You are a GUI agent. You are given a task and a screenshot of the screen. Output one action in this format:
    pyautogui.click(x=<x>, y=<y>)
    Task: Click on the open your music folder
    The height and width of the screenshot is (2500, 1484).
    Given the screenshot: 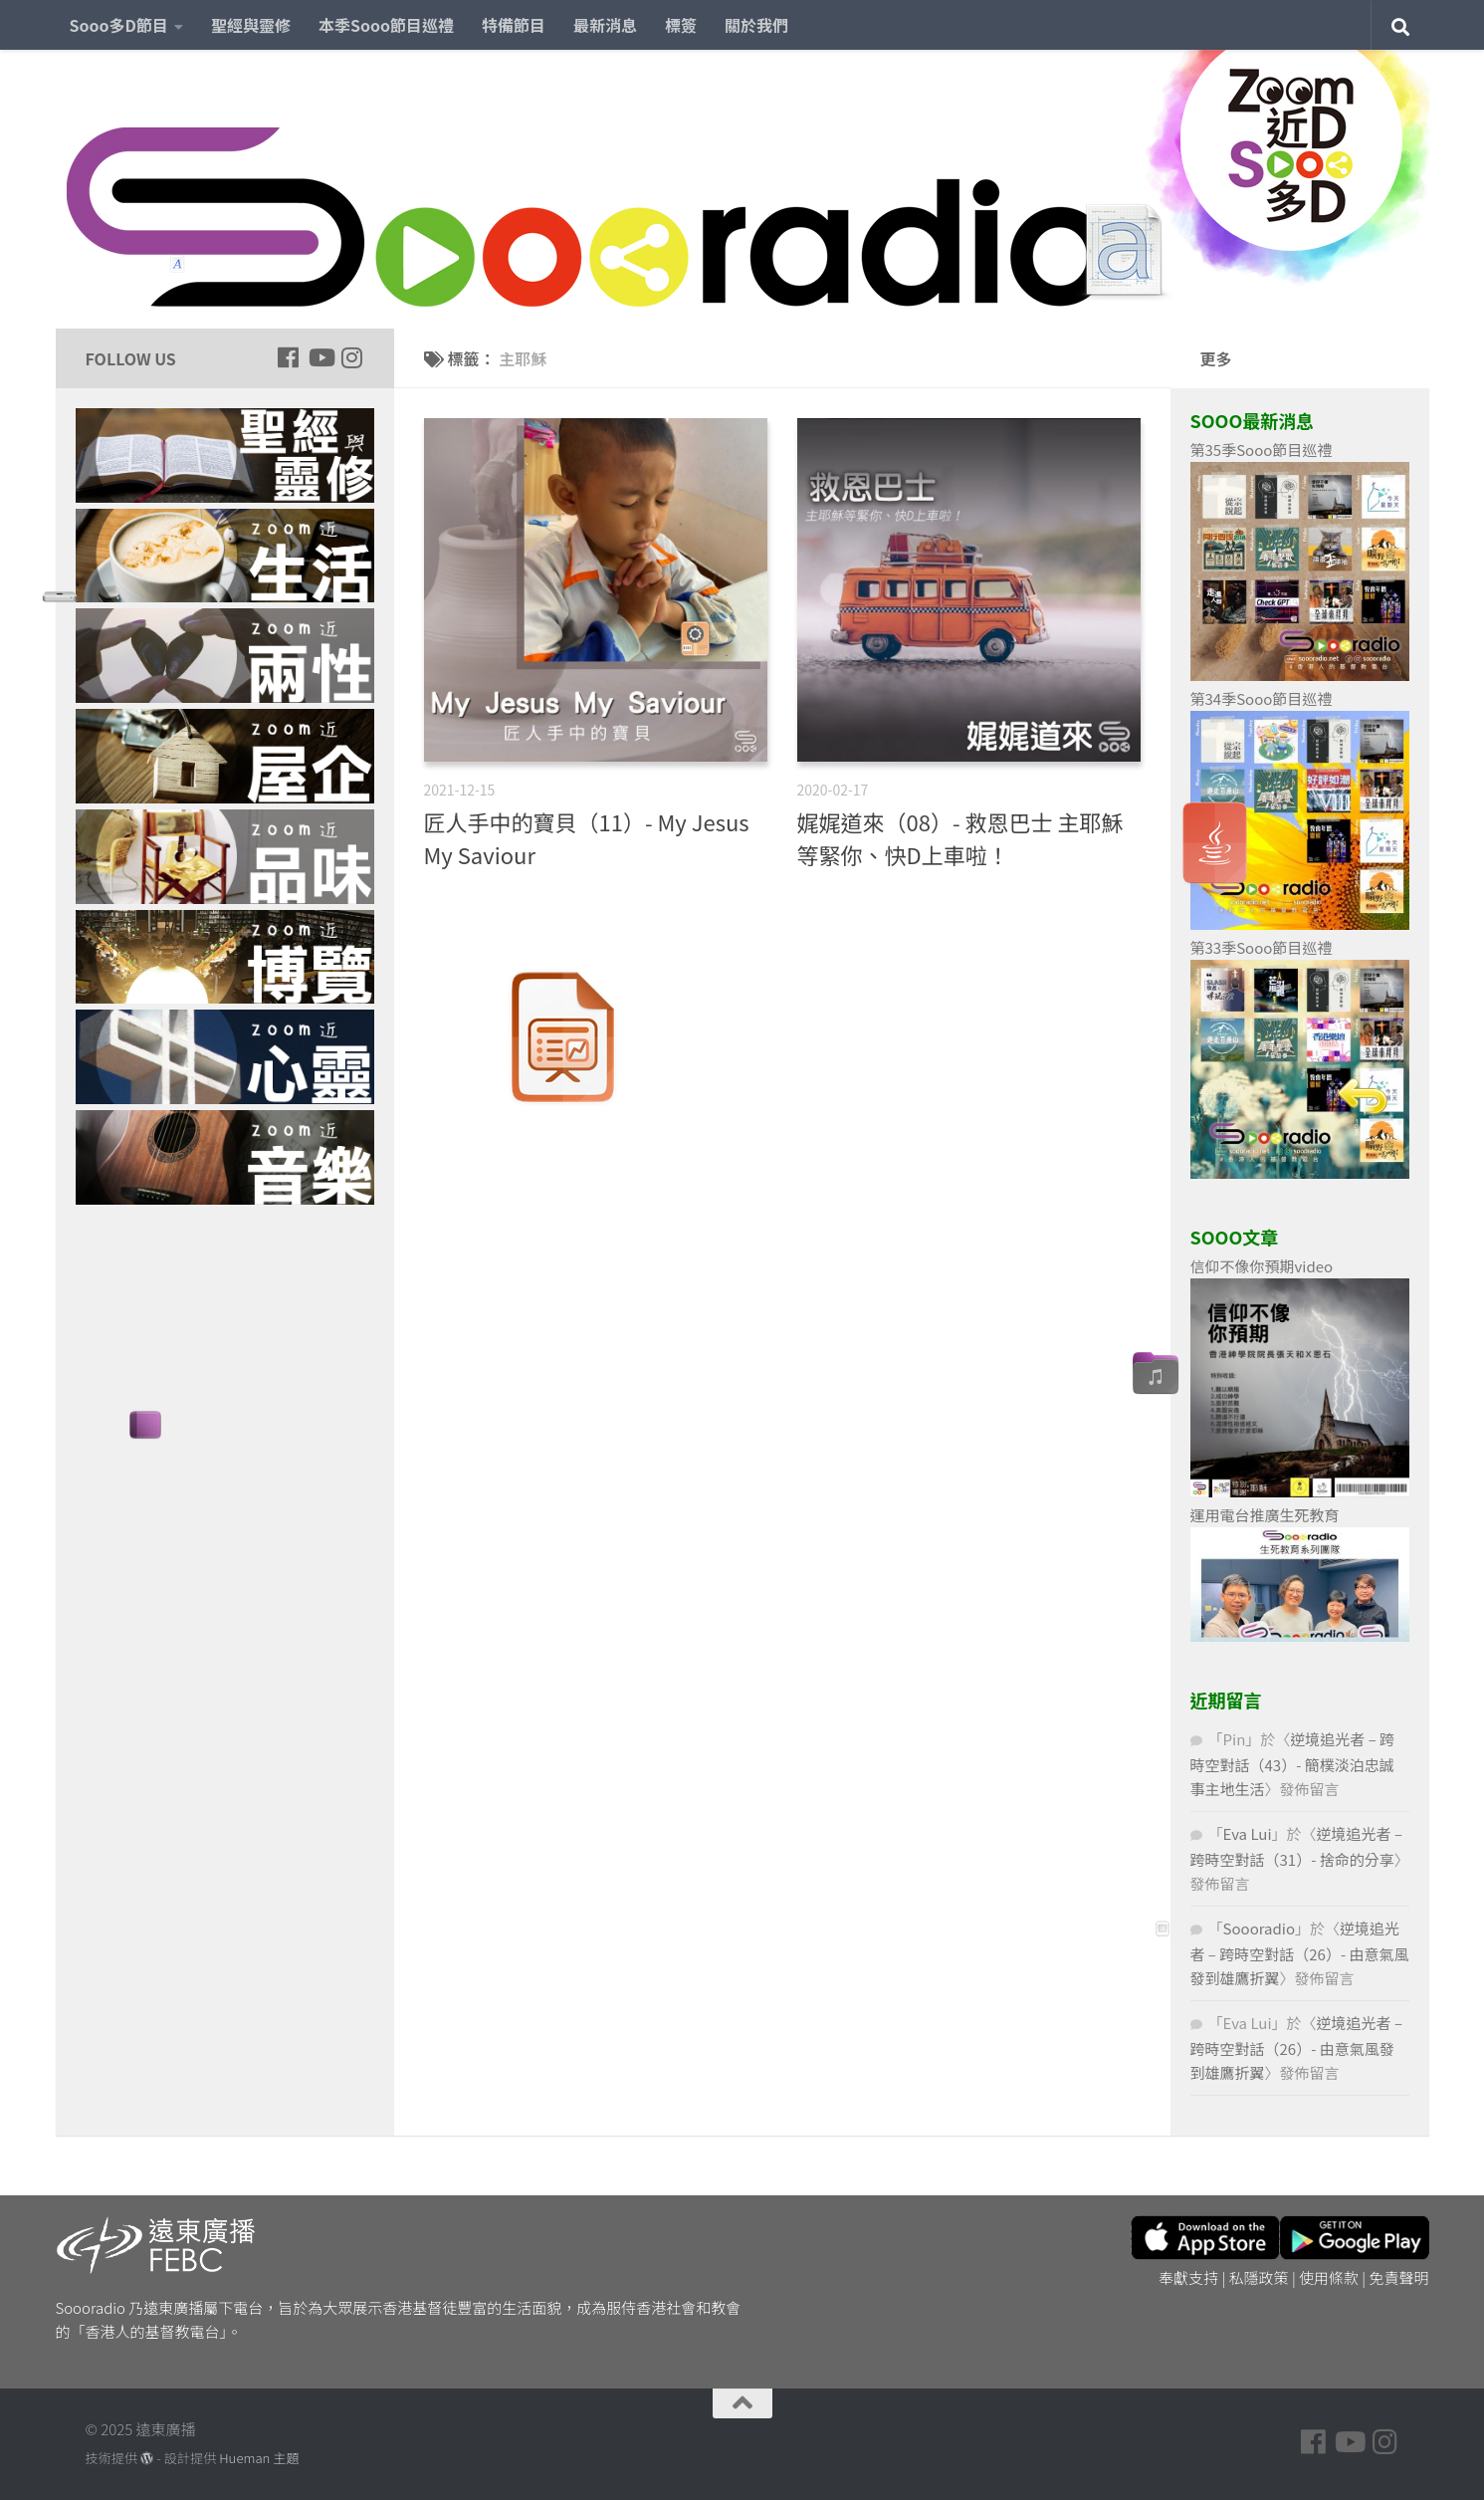 What is the action you would take?
    pyautogui.click(x=1156, y=1373)
    